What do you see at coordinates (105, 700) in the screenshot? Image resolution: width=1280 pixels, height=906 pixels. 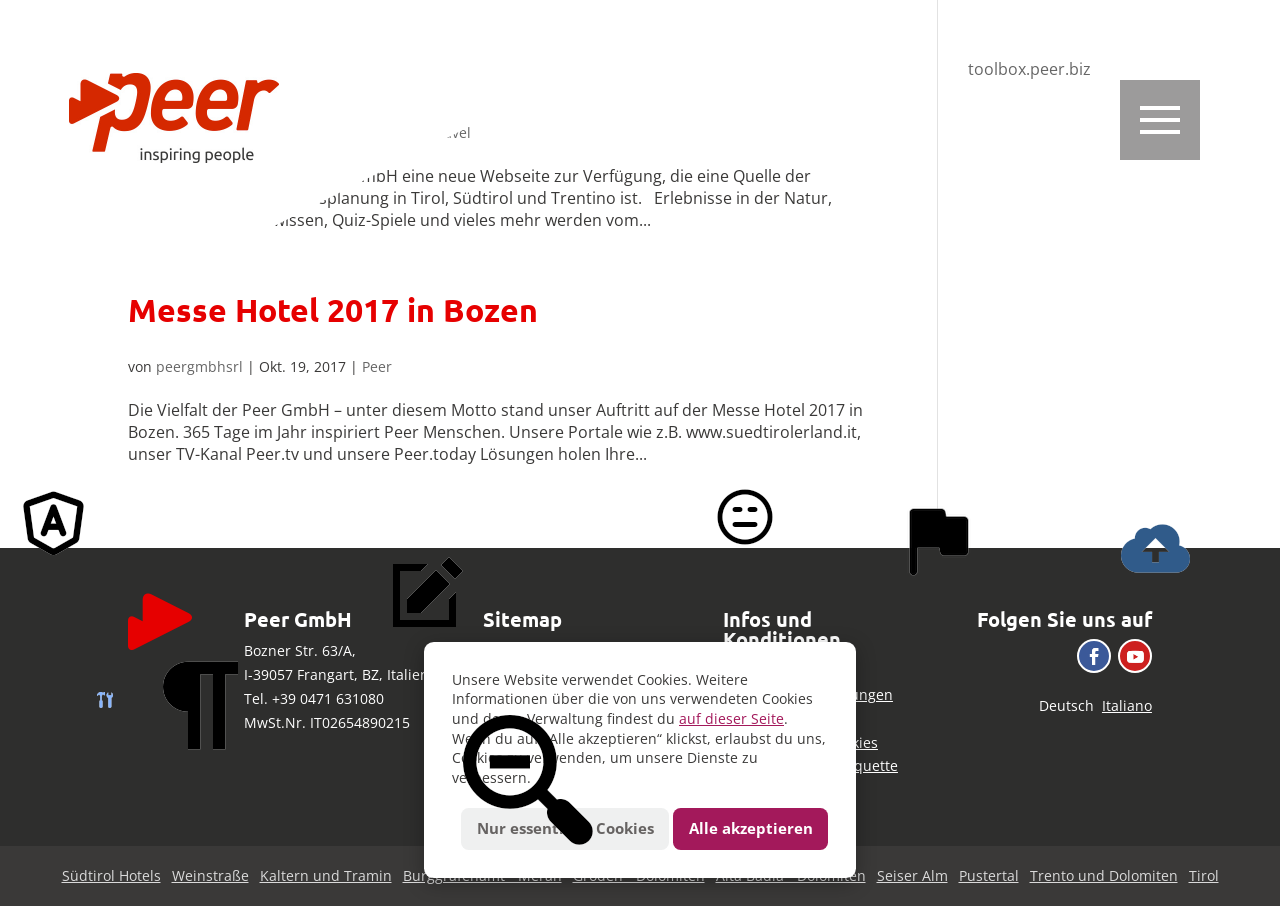 I see `access settings or configuration options` at bounding box center [105, 700].